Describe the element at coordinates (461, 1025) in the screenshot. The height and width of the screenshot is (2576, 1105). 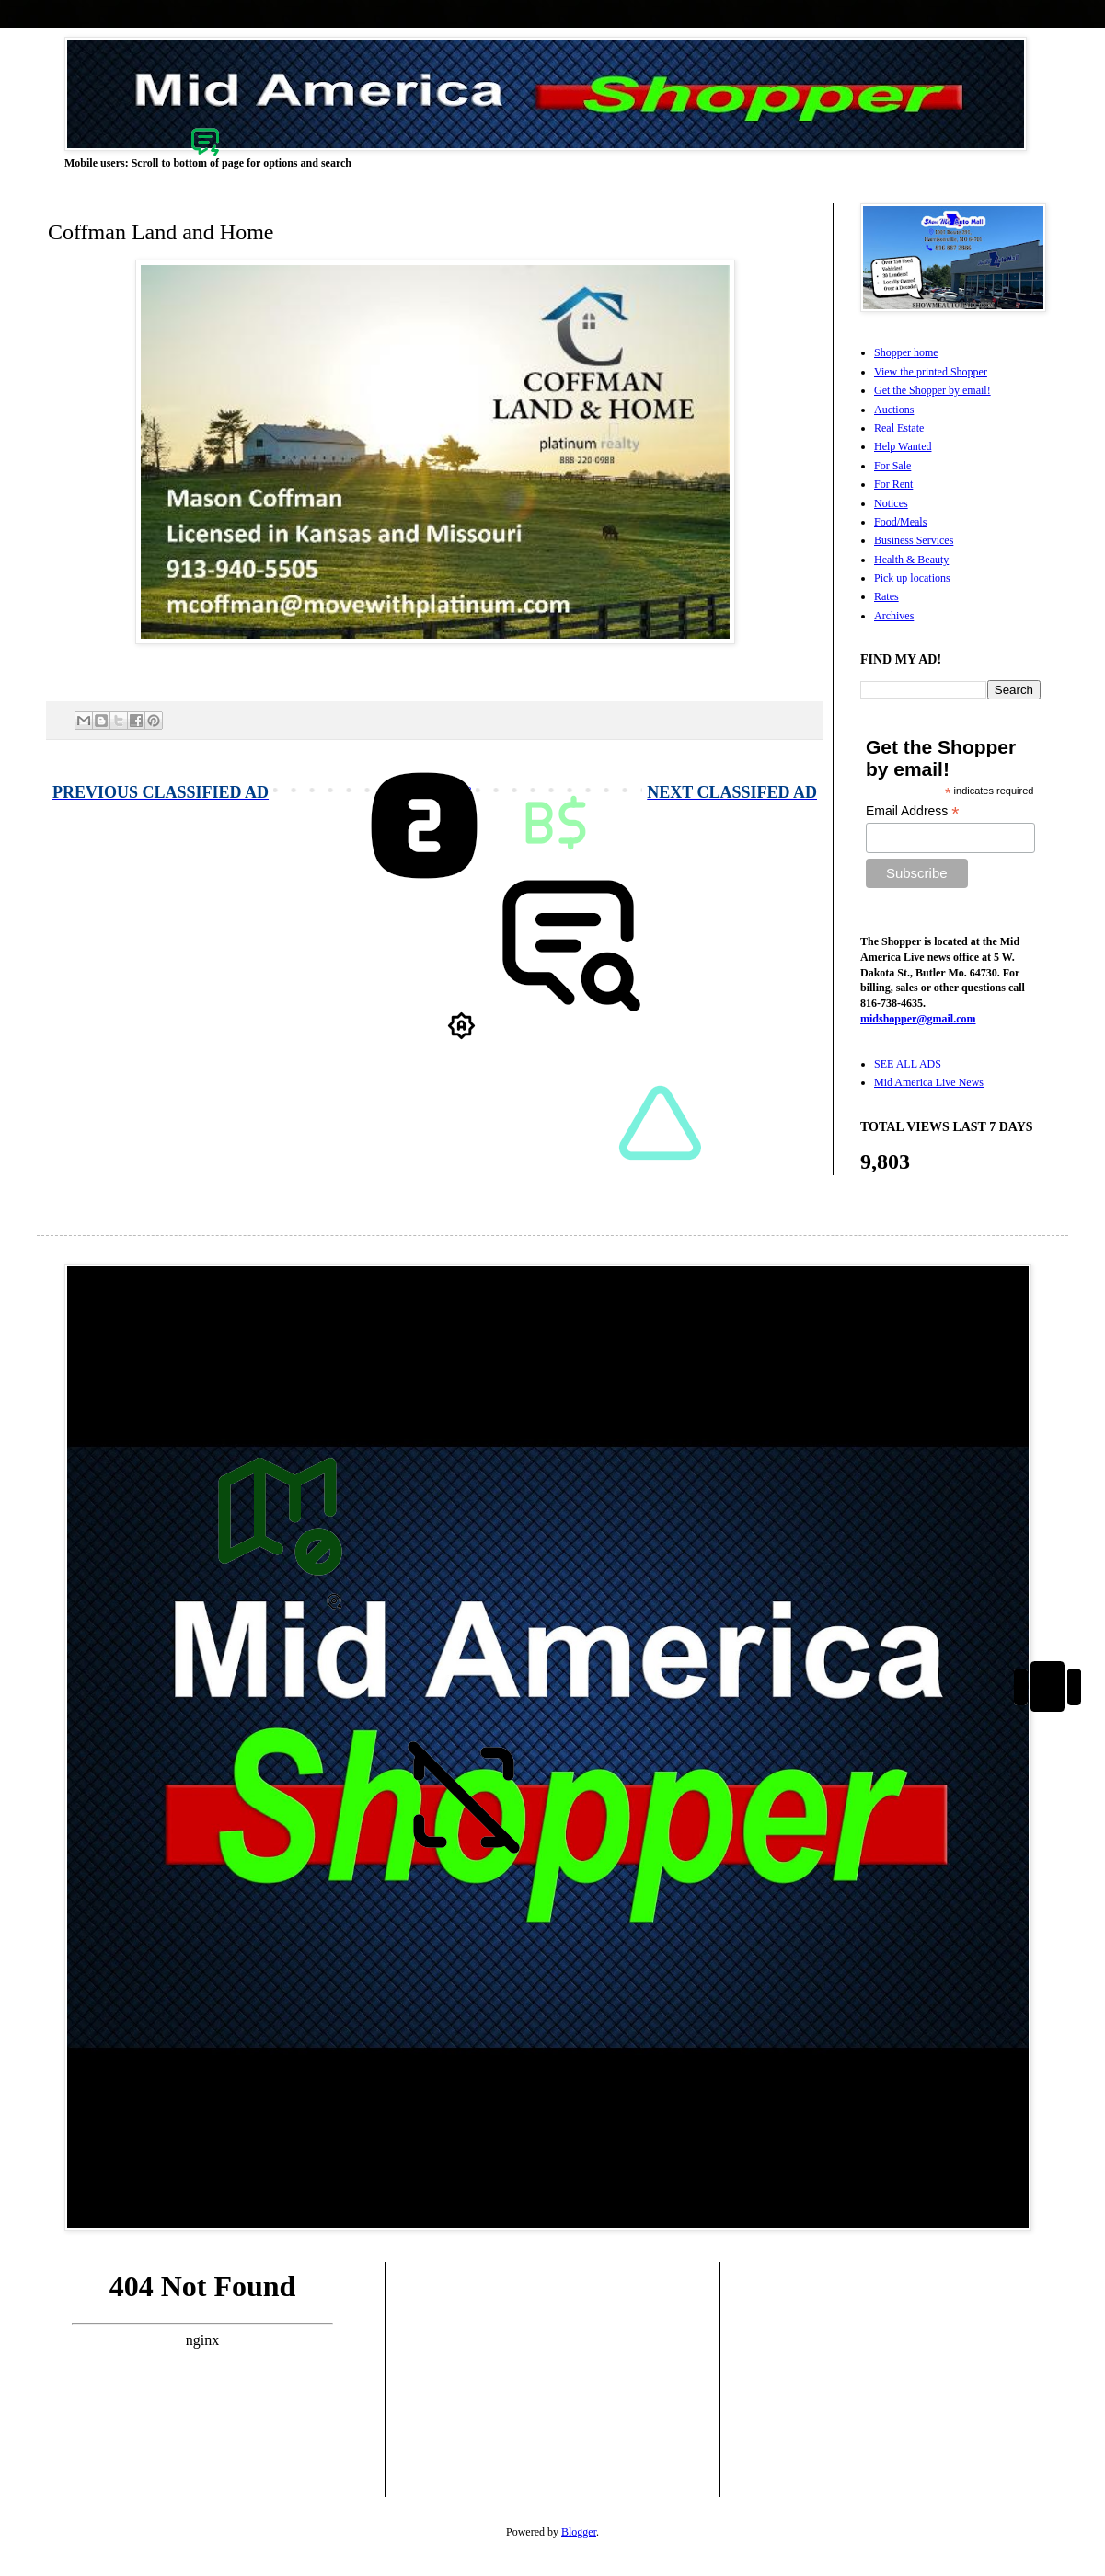
I see `enable automatic brightness adjustment` at that location.